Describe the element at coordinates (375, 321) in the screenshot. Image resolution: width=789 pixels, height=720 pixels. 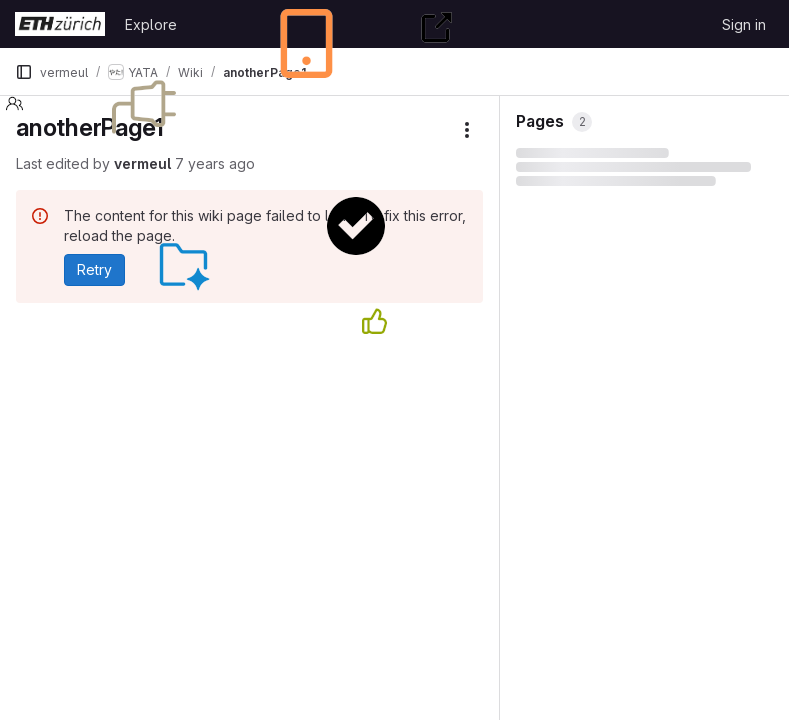
I see `like or upvote content` at that location.